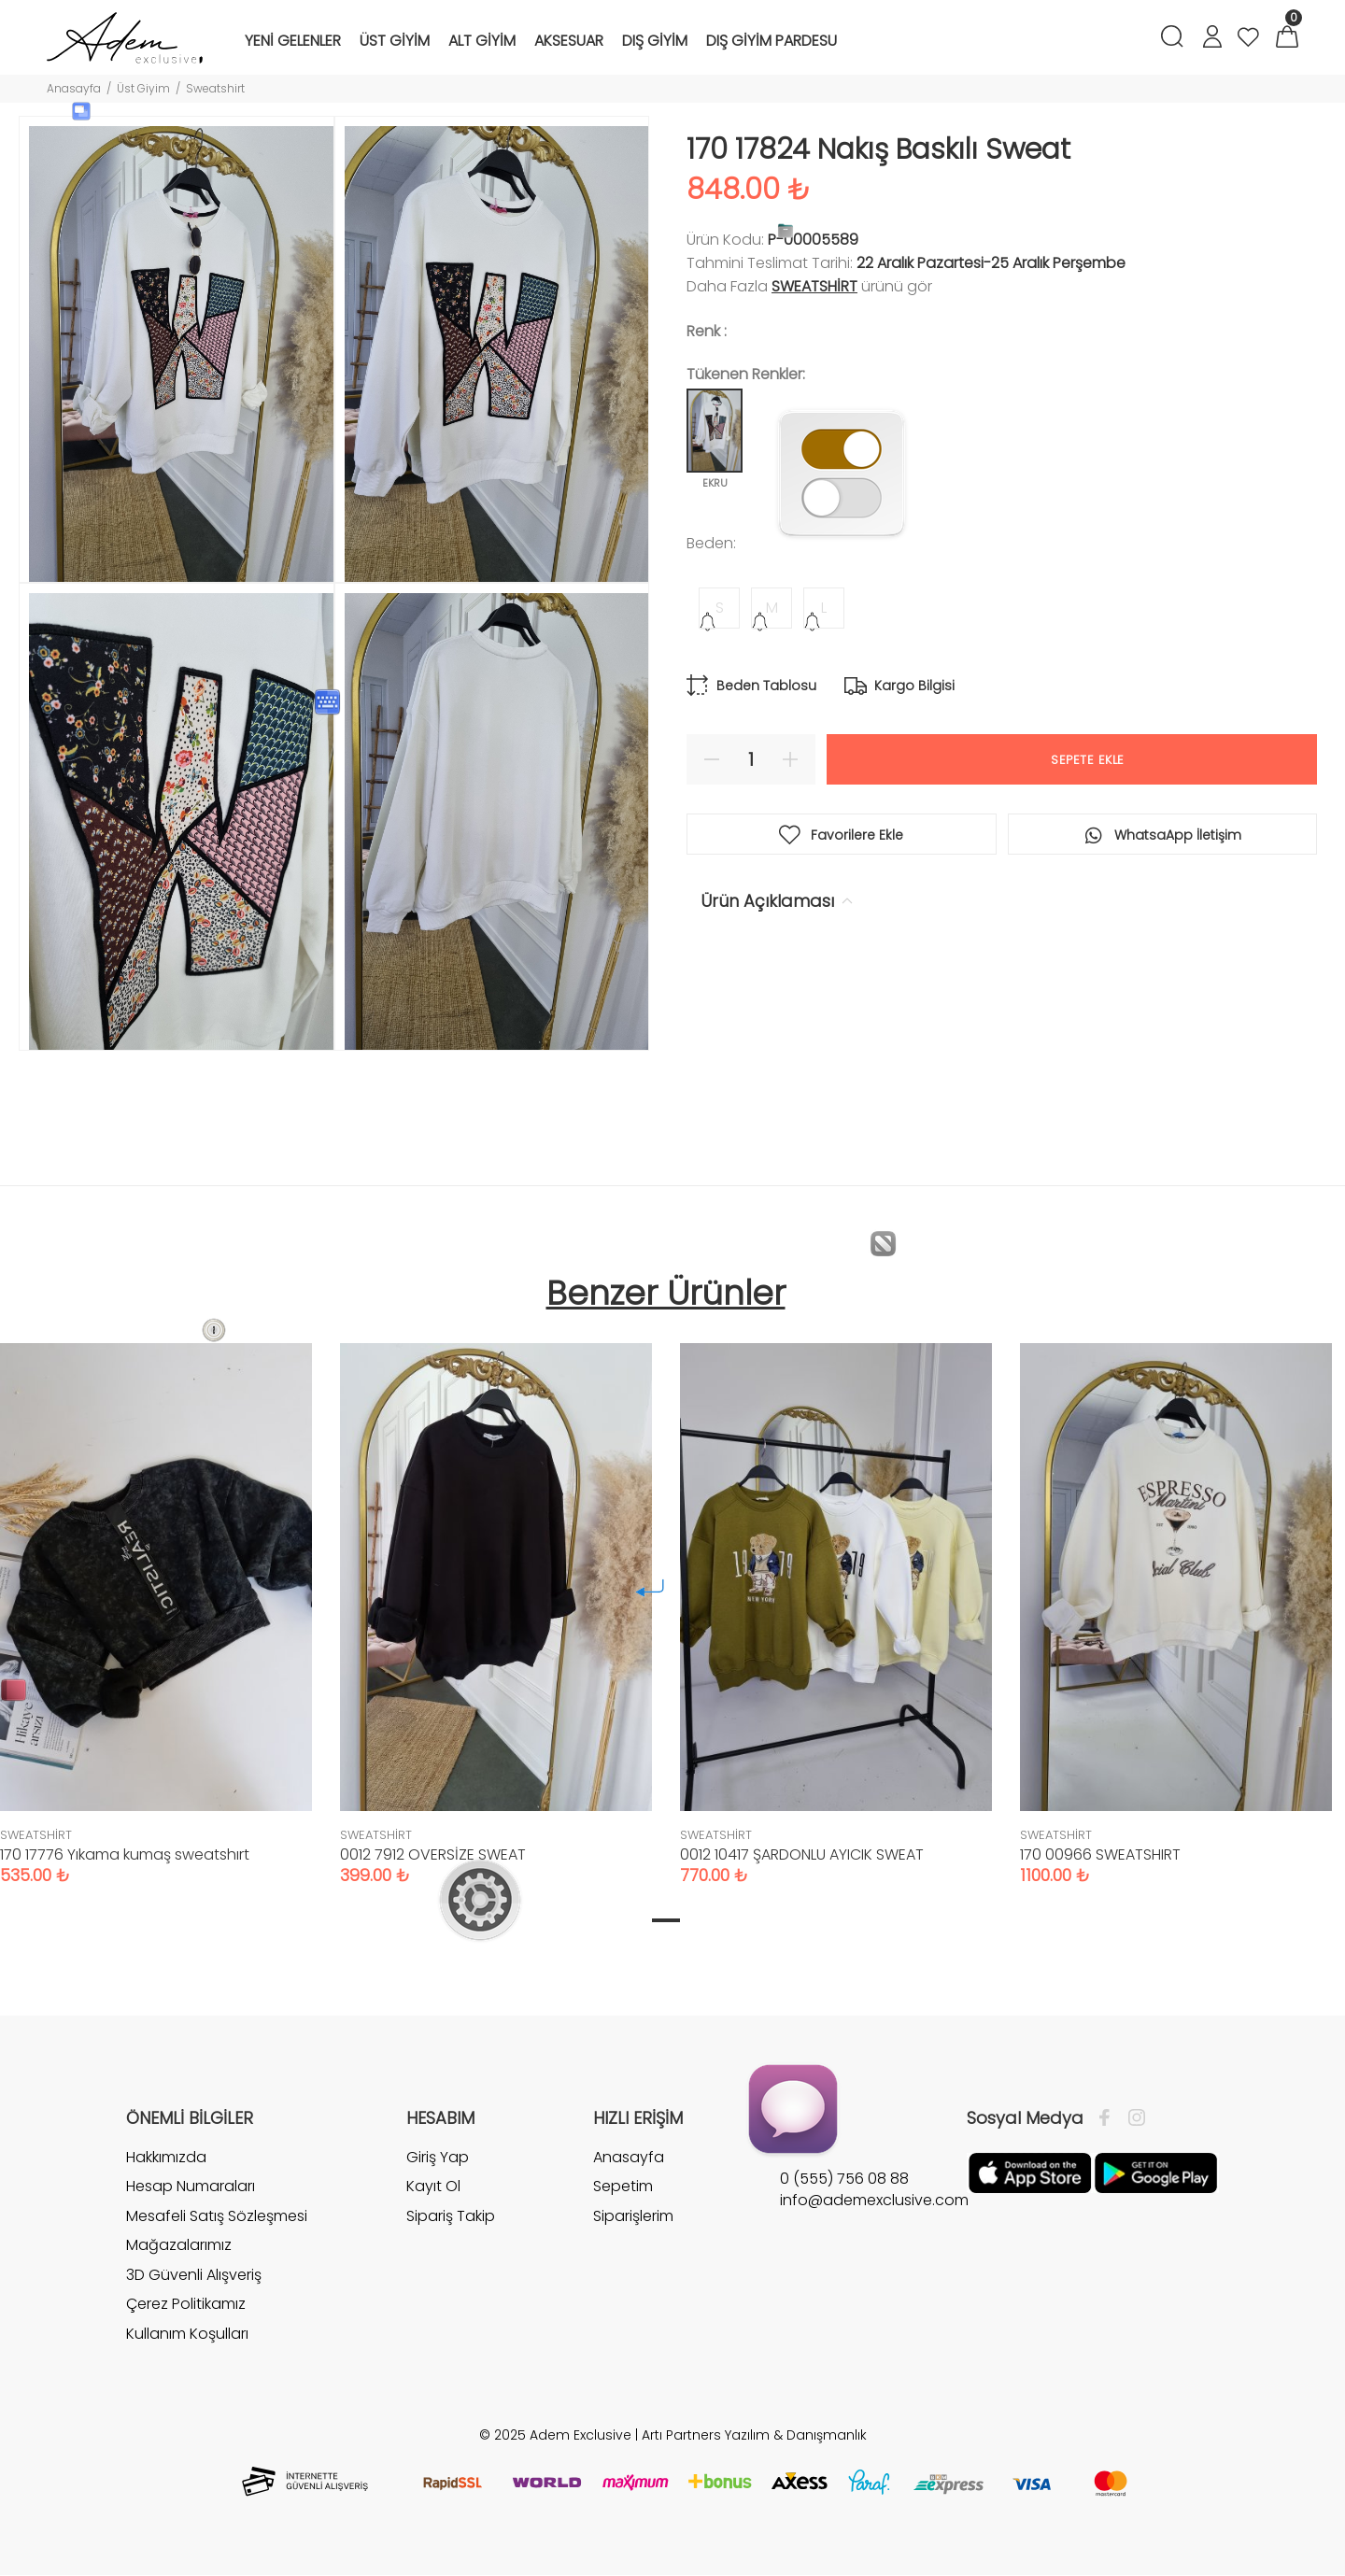  What do you see at coordinates (883, 1243) in the screenshot?
I see `open the apple news app` at bounding box center [883, 1243].